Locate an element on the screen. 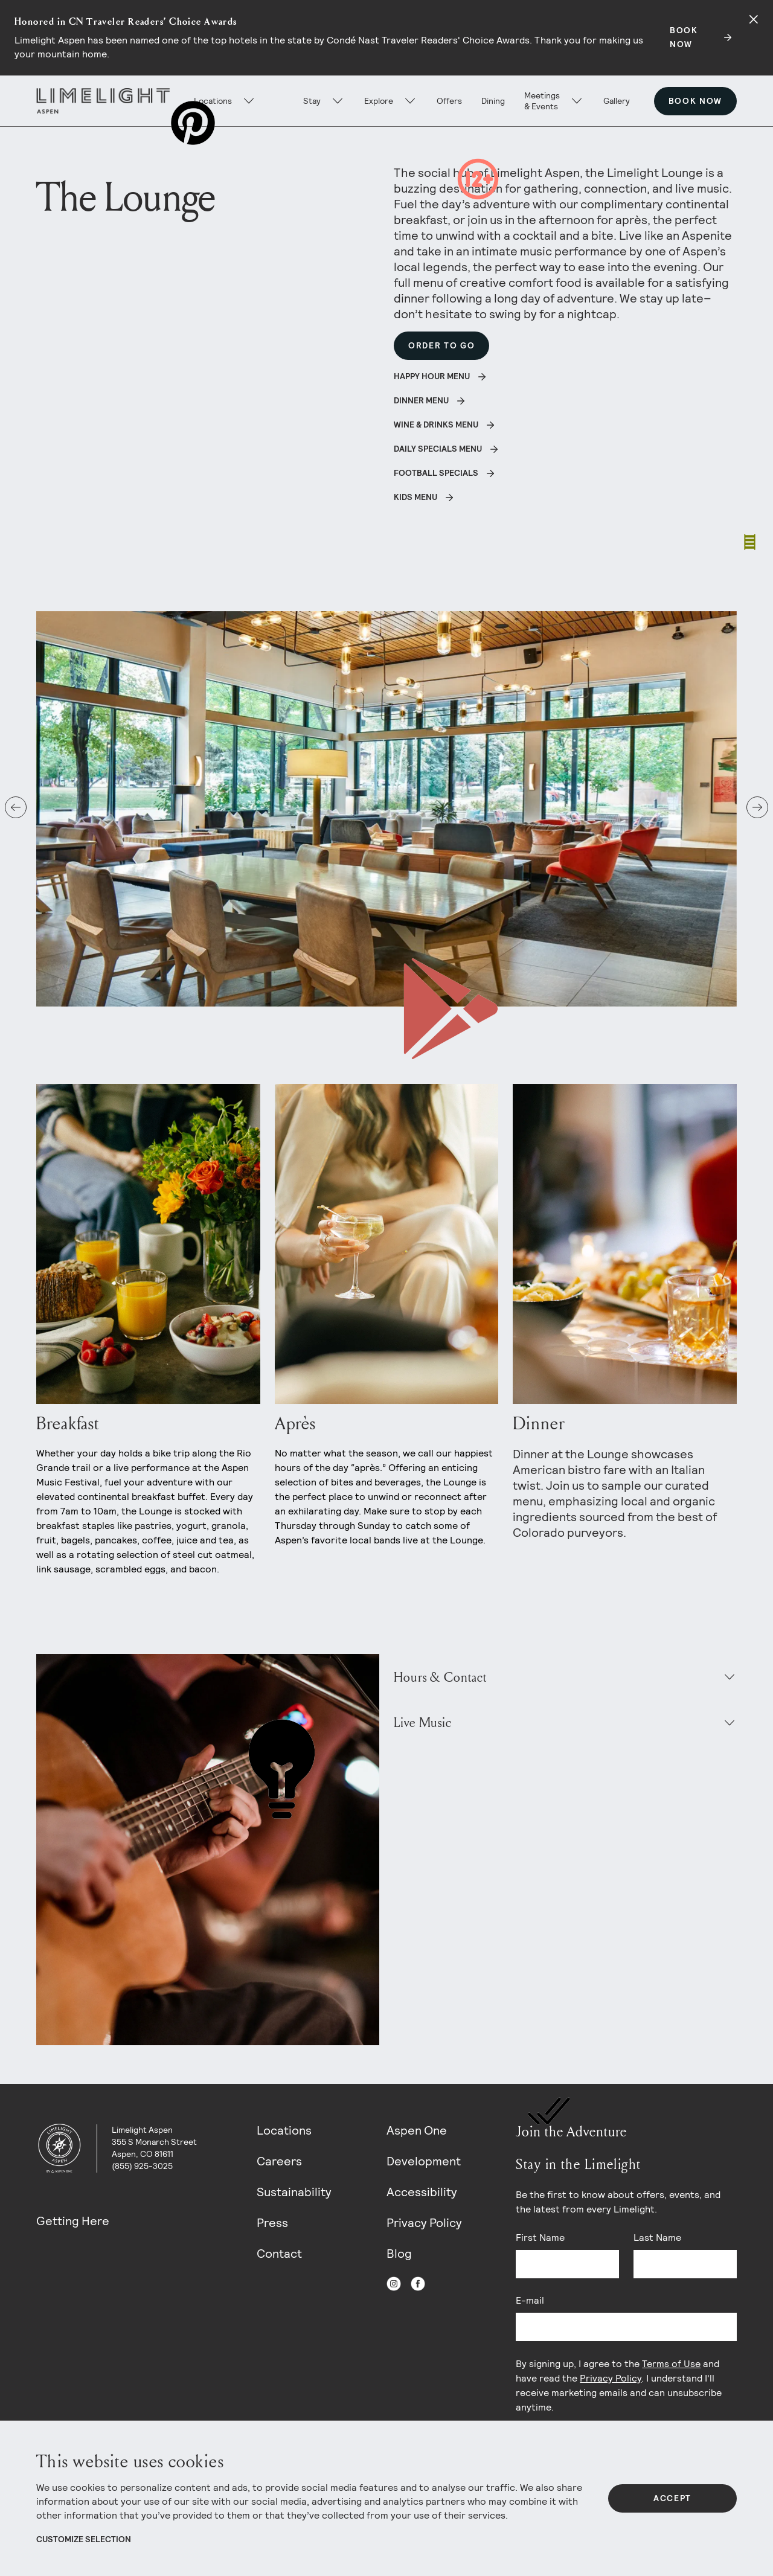  indicates all tasks or items are complete is located at coordinates (549, 2111).